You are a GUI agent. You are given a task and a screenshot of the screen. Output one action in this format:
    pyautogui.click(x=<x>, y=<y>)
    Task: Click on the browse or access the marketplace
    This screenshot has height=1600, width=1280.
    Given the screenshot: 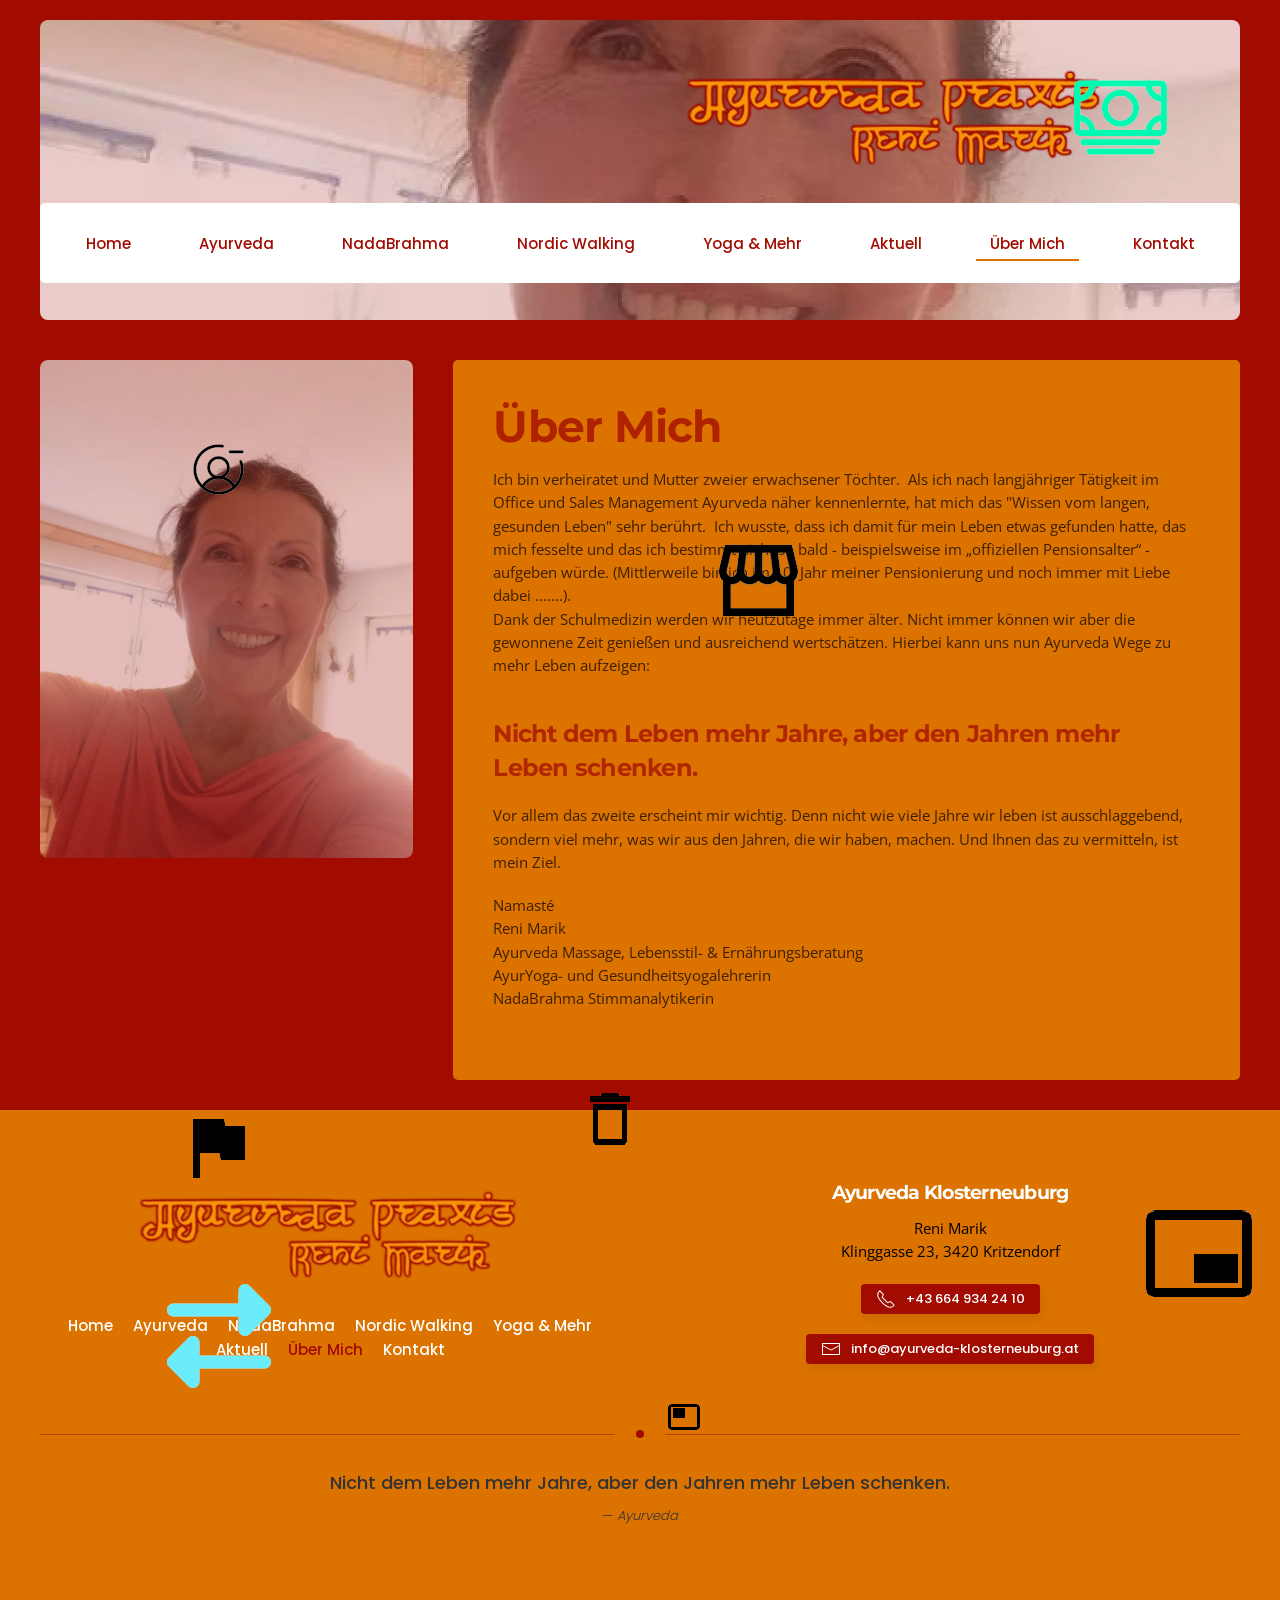 What is the action you would take?
    pyautogui.click(x=758, y=580)
    